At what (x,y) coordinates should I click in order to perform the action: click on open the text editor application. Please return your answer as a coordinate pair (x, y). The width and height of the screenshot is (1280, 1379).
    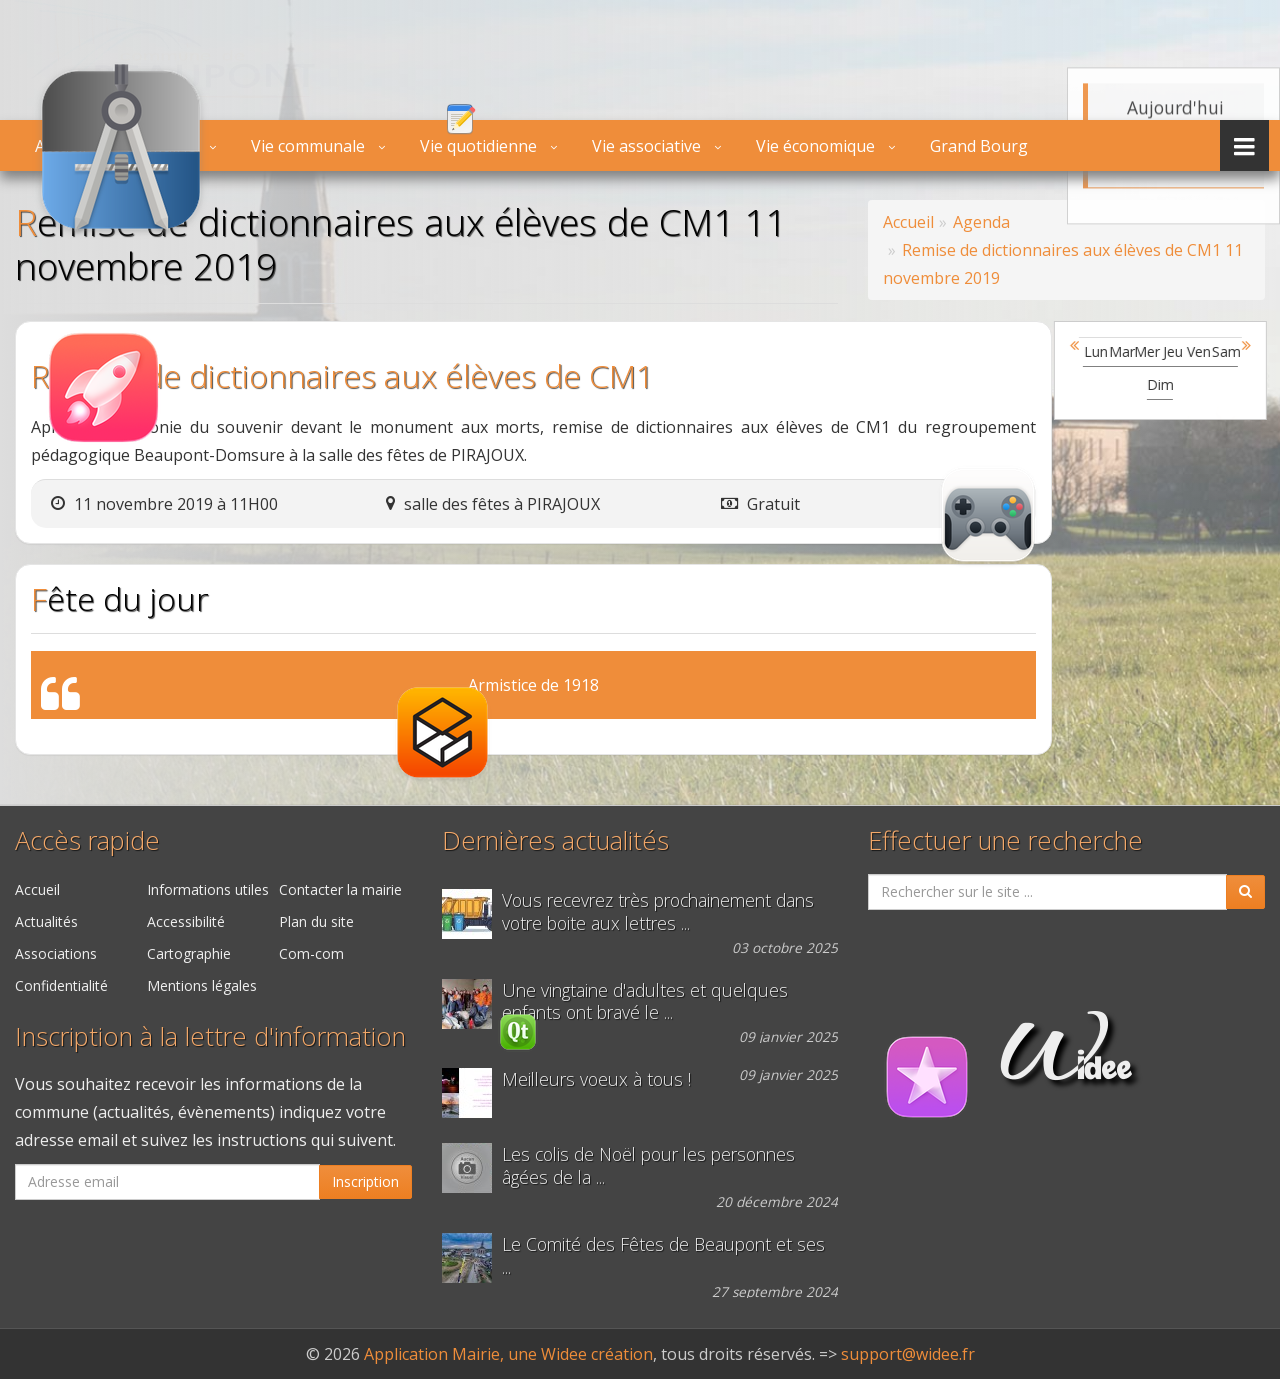
    Looking at the image, I should click on (460, 119).